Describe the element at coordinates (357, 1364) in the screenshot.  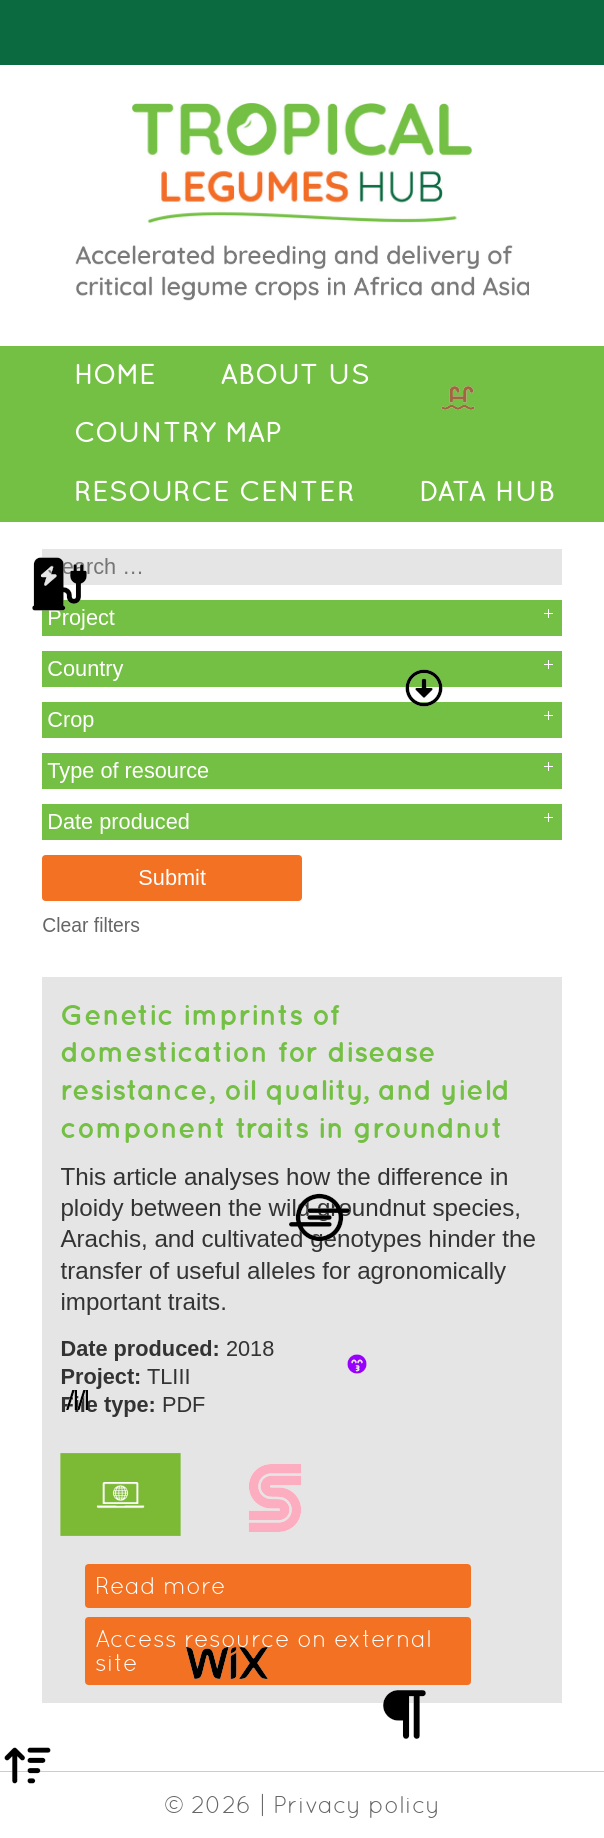
I see `send a kiss or affectionate reaction` at that location.